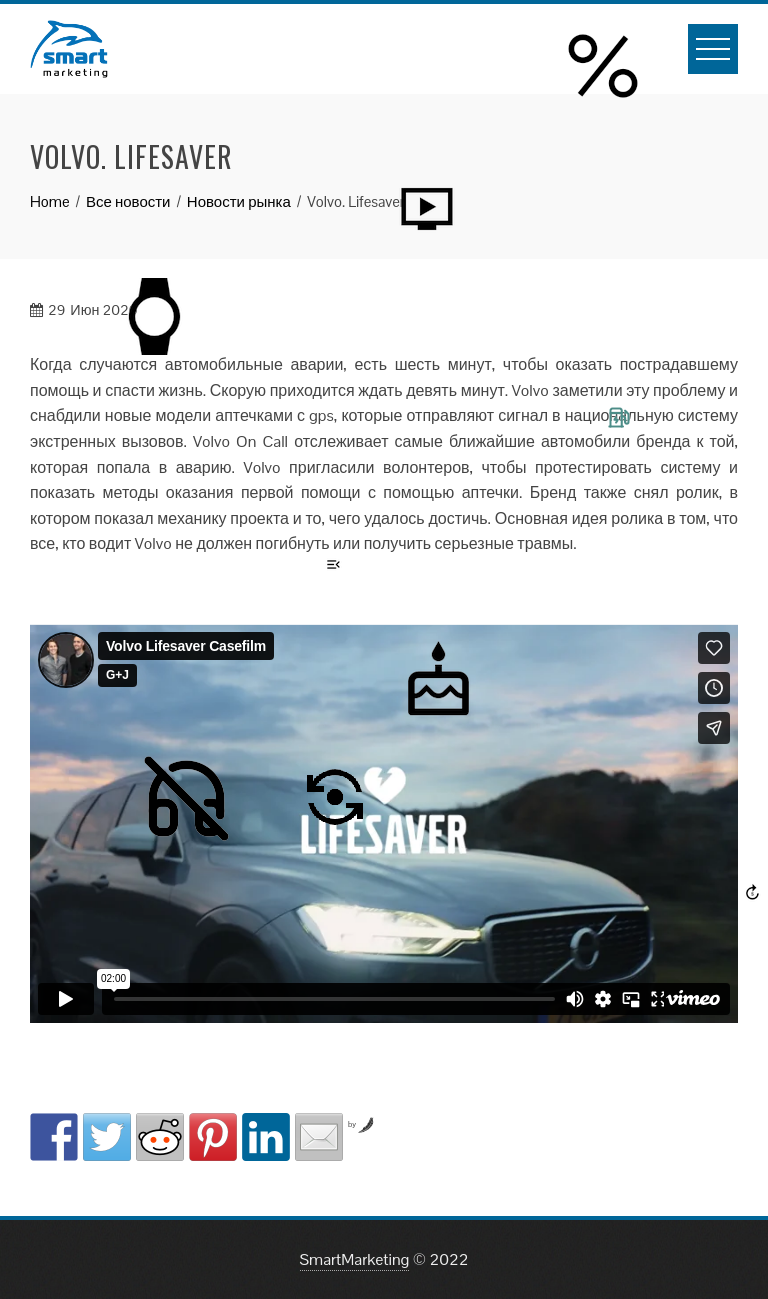  Describe the element at coordinates (154, 316) in the screenshot. I see `access smartwatch settings or paired device` at that location.